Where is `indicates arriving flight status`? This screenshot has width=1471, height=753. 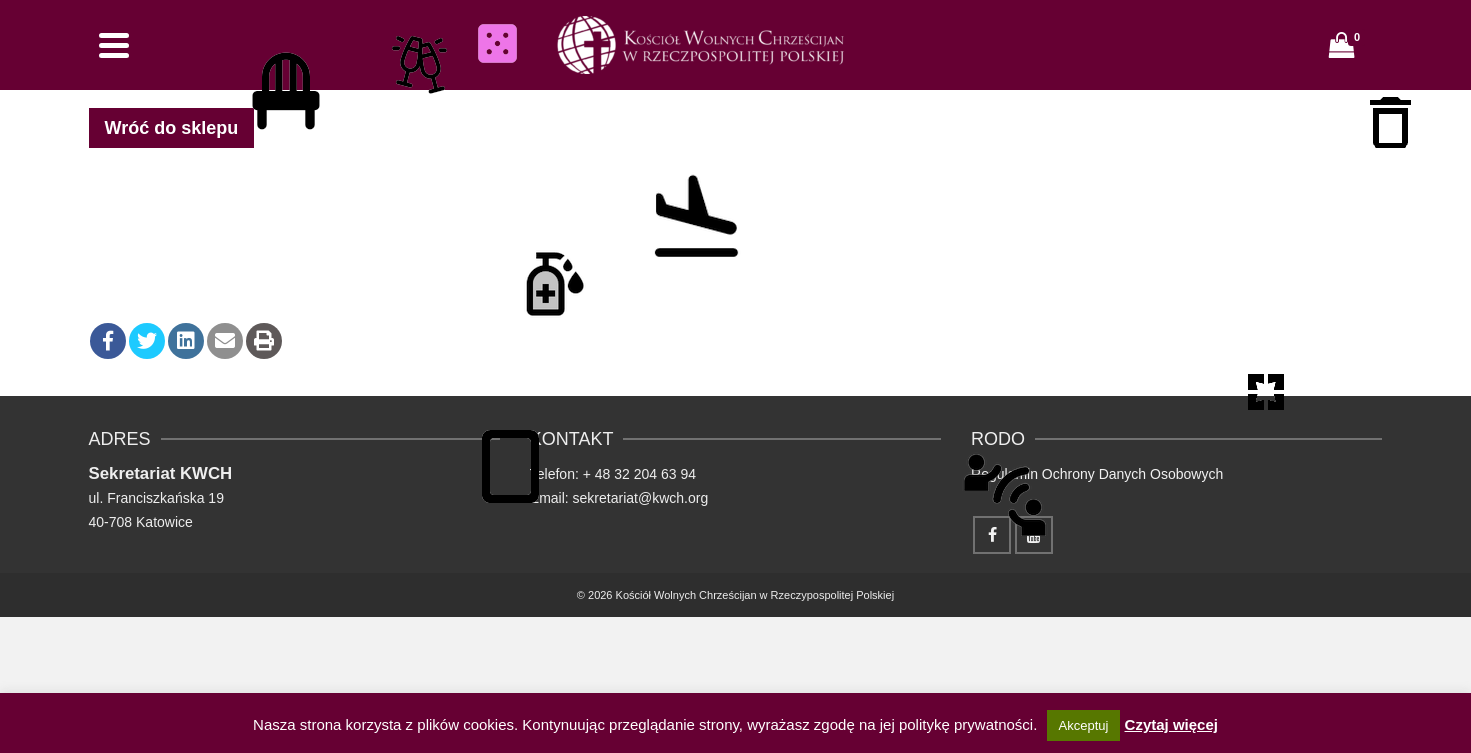 indicates arriving flight status is located at coordinates (696, 217).